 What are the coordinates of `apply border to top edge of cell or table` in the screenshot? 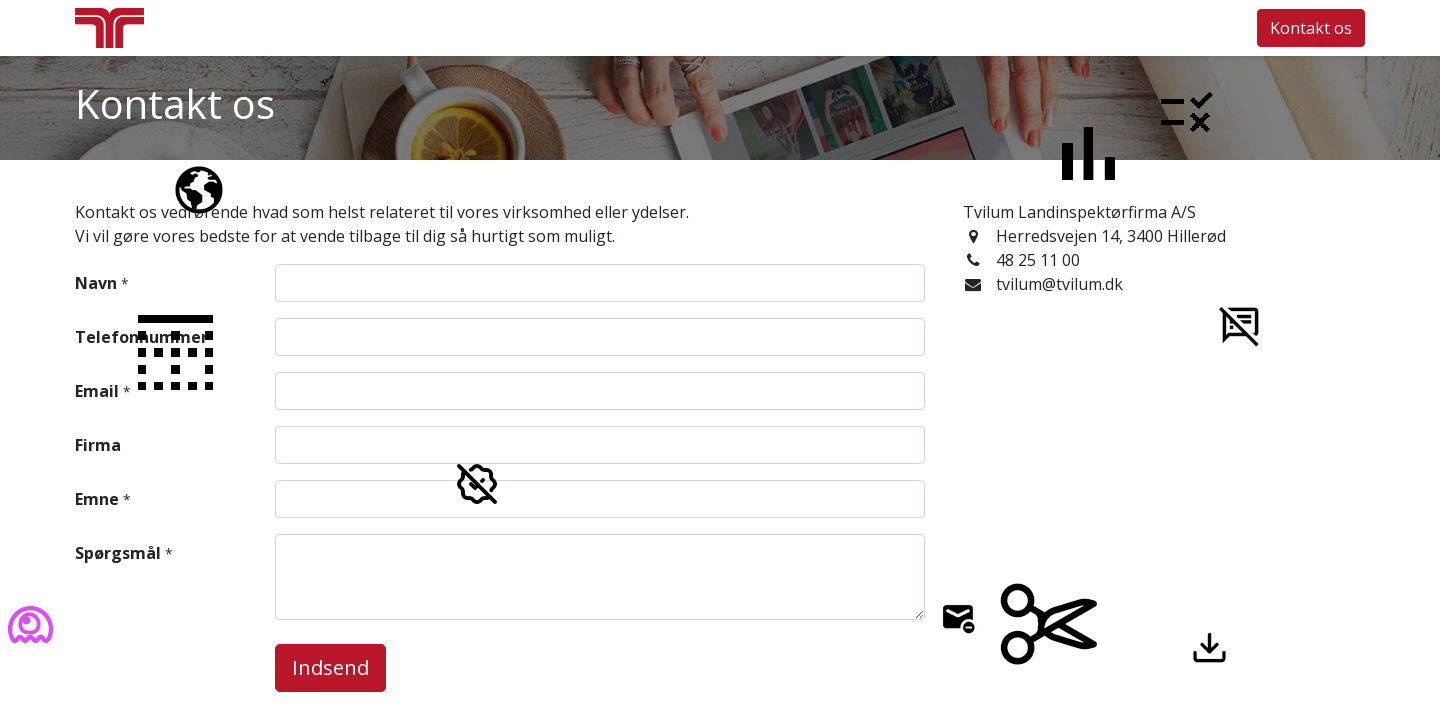 It's located at (175, 352).